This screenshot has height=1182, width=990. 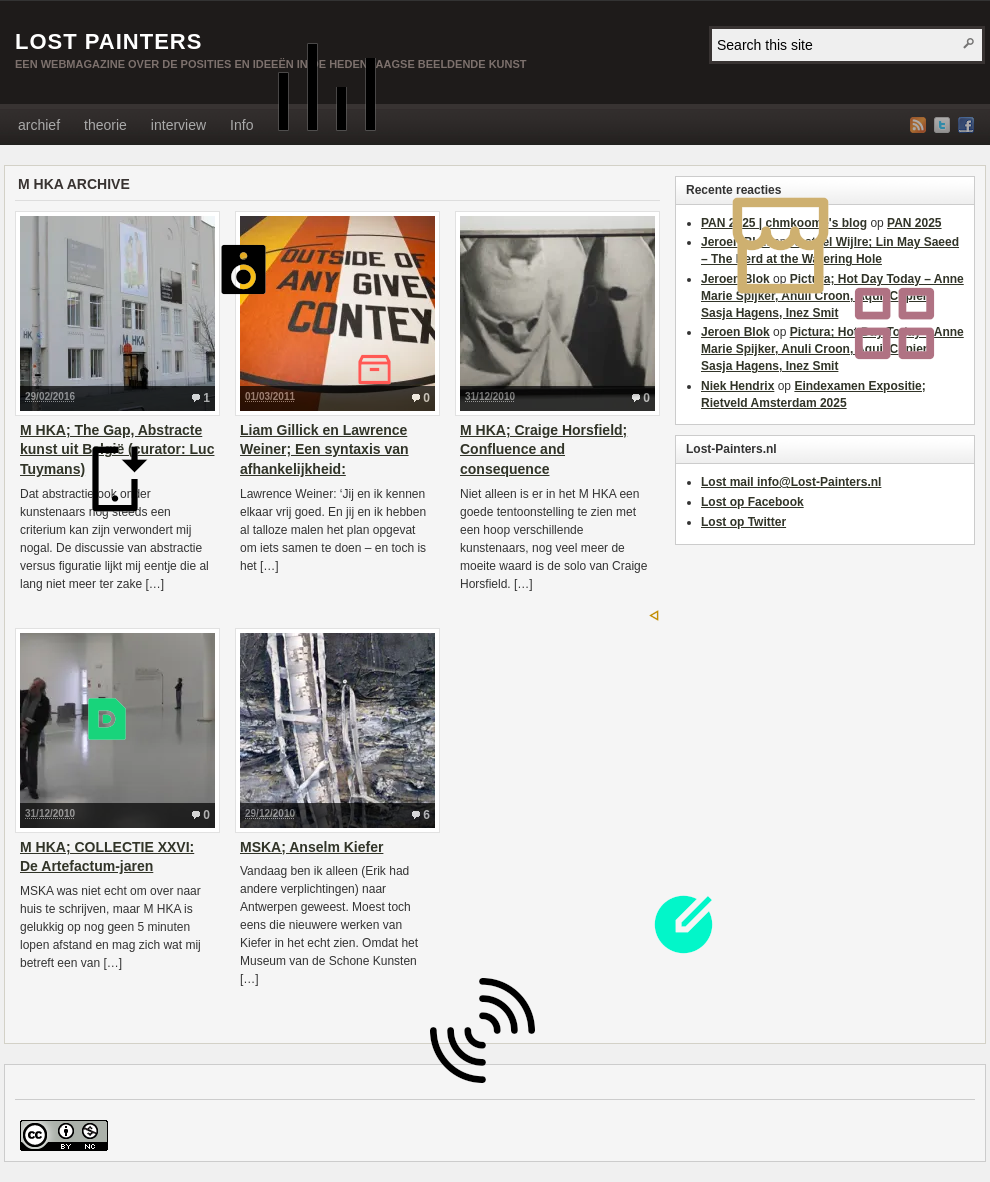 What do you see at coordinates (654, 615) in the screenshot?
I see `play media in reverse` at bounding box center [654, 615].